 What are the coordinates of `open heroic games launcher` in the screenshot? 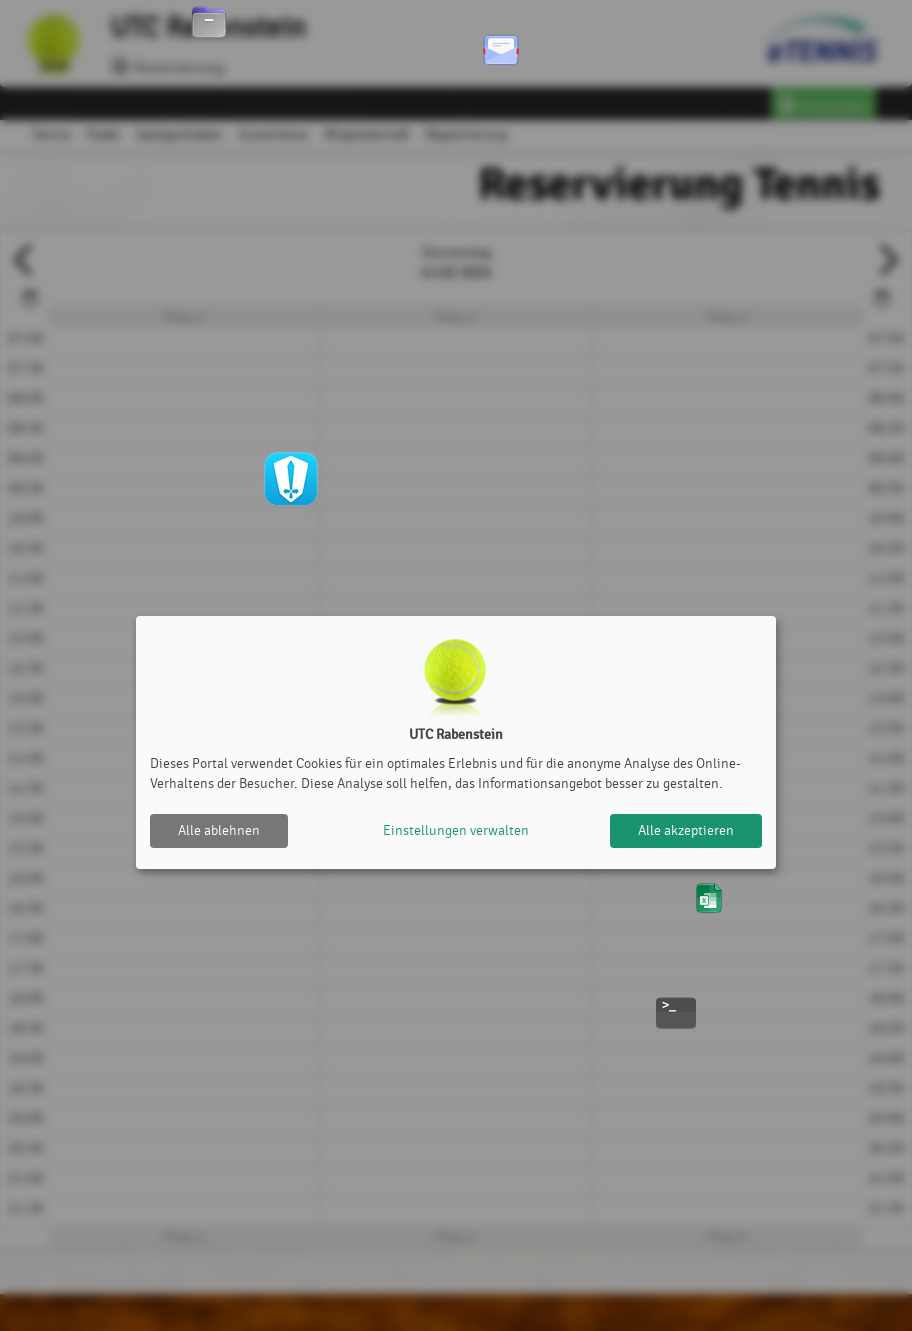 It's located at (291, 479).